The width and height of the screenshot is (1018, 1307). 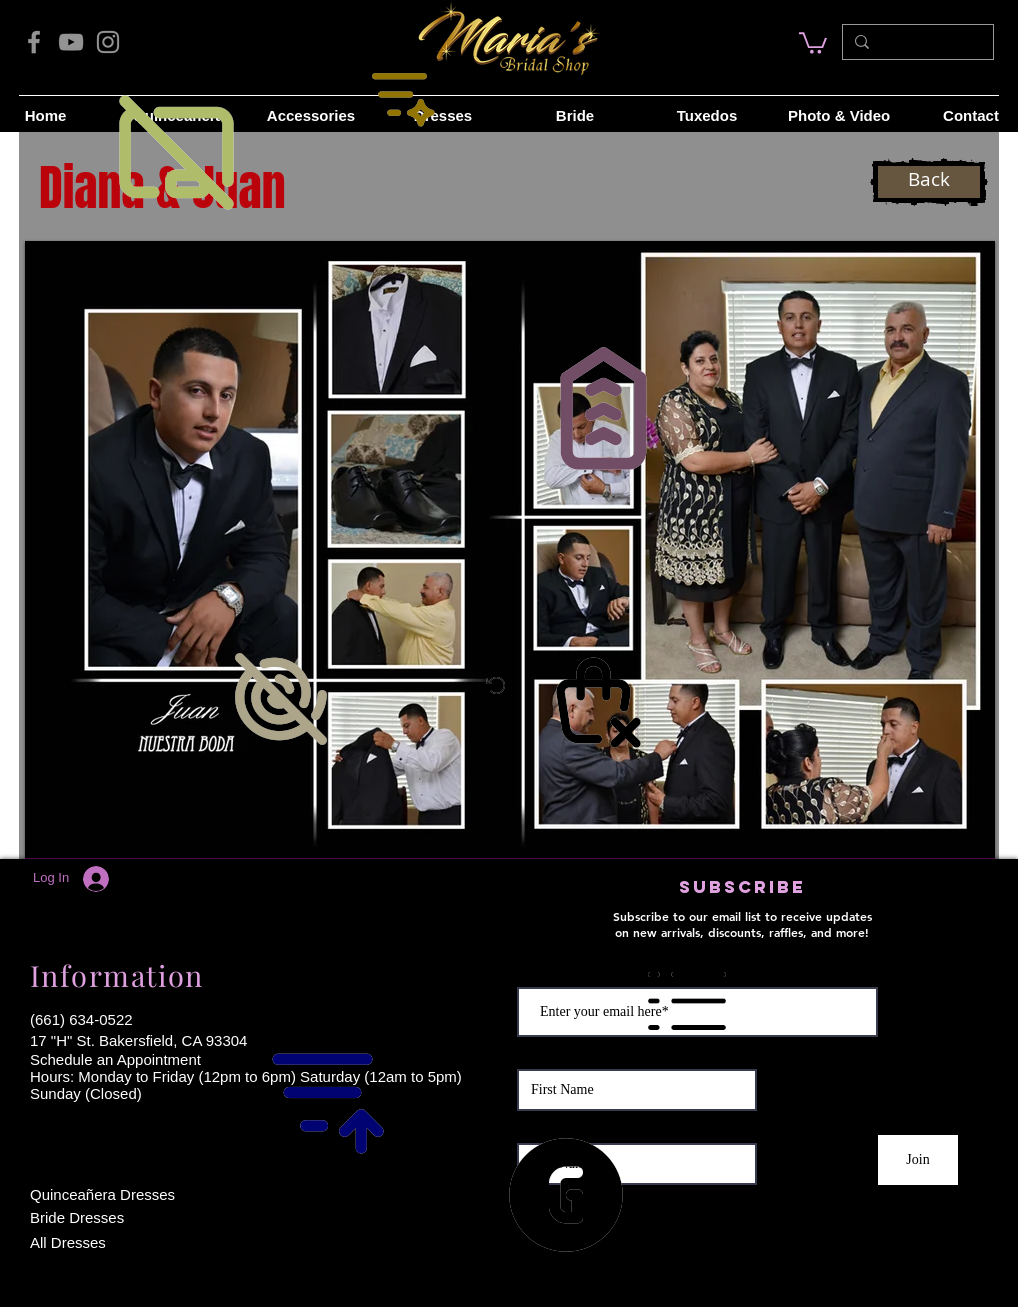 What do you see at coordinates (687, 1001) in the screenshot?
I see `view items in a list format` at bounding box center [687, 1001].